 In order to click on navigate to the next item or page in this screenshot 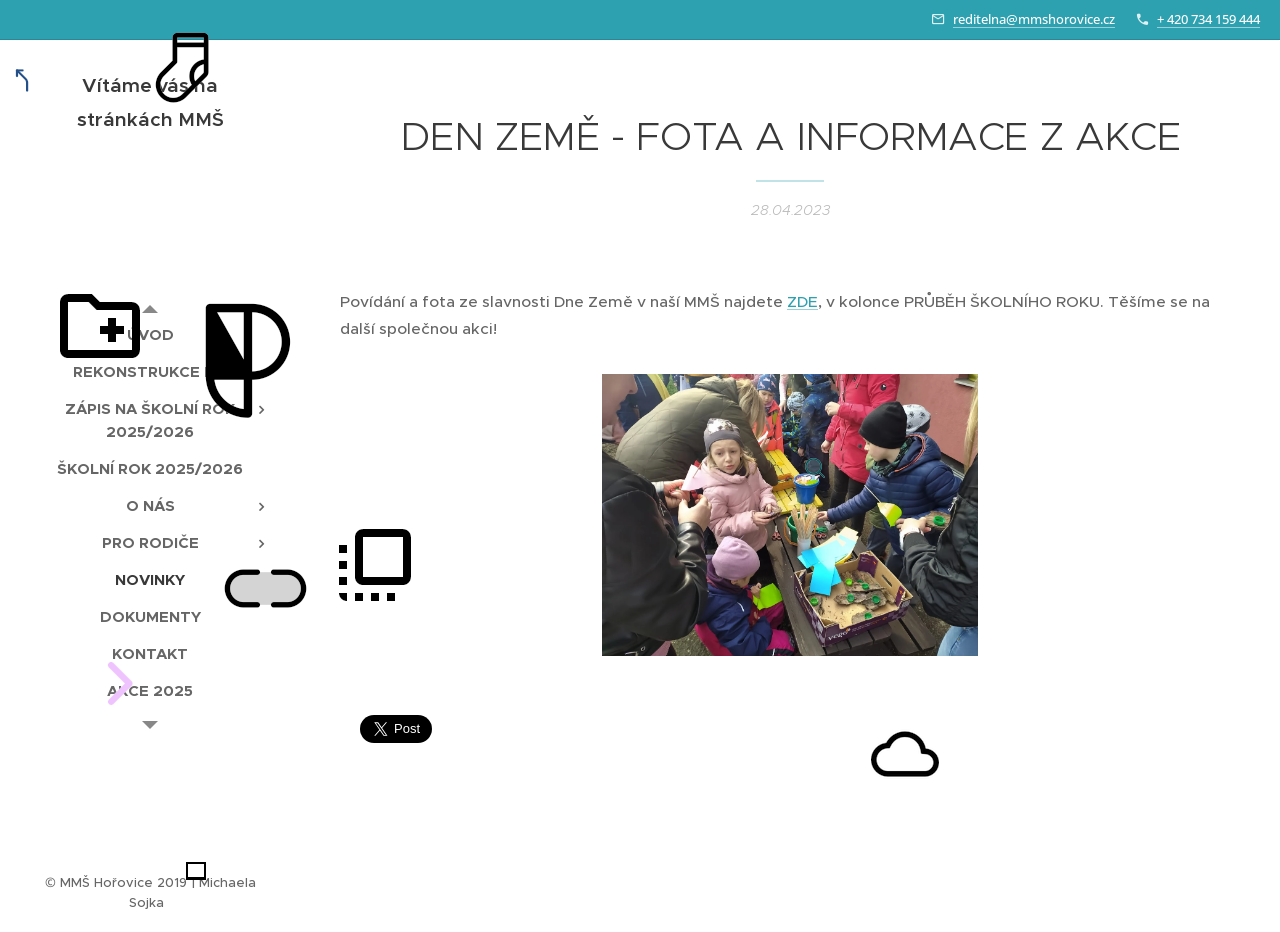, I will do `click(116, 683)`.